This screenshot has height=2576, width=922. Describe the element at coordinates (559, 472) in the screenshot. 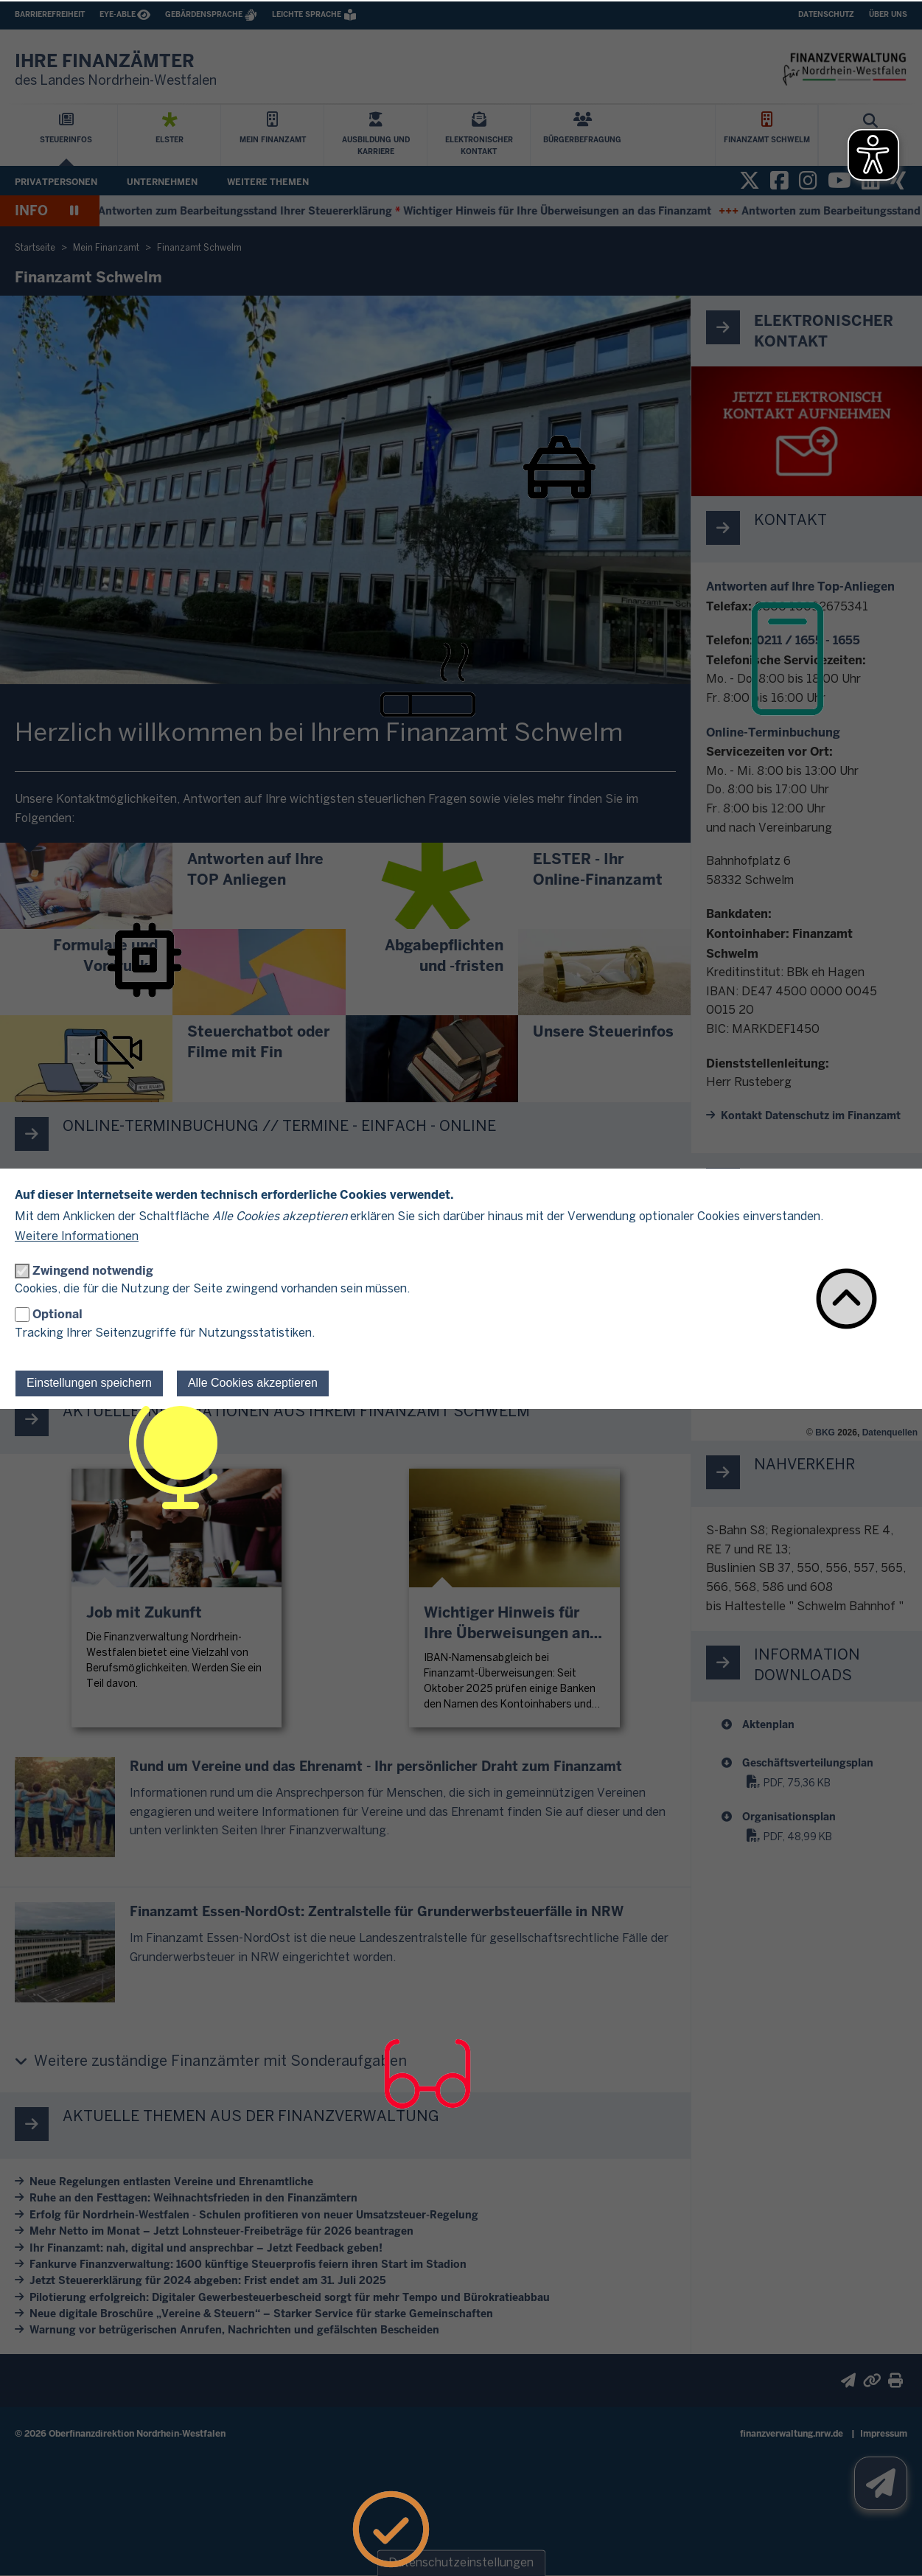

I see `request a taxi or cab ride` at that location.